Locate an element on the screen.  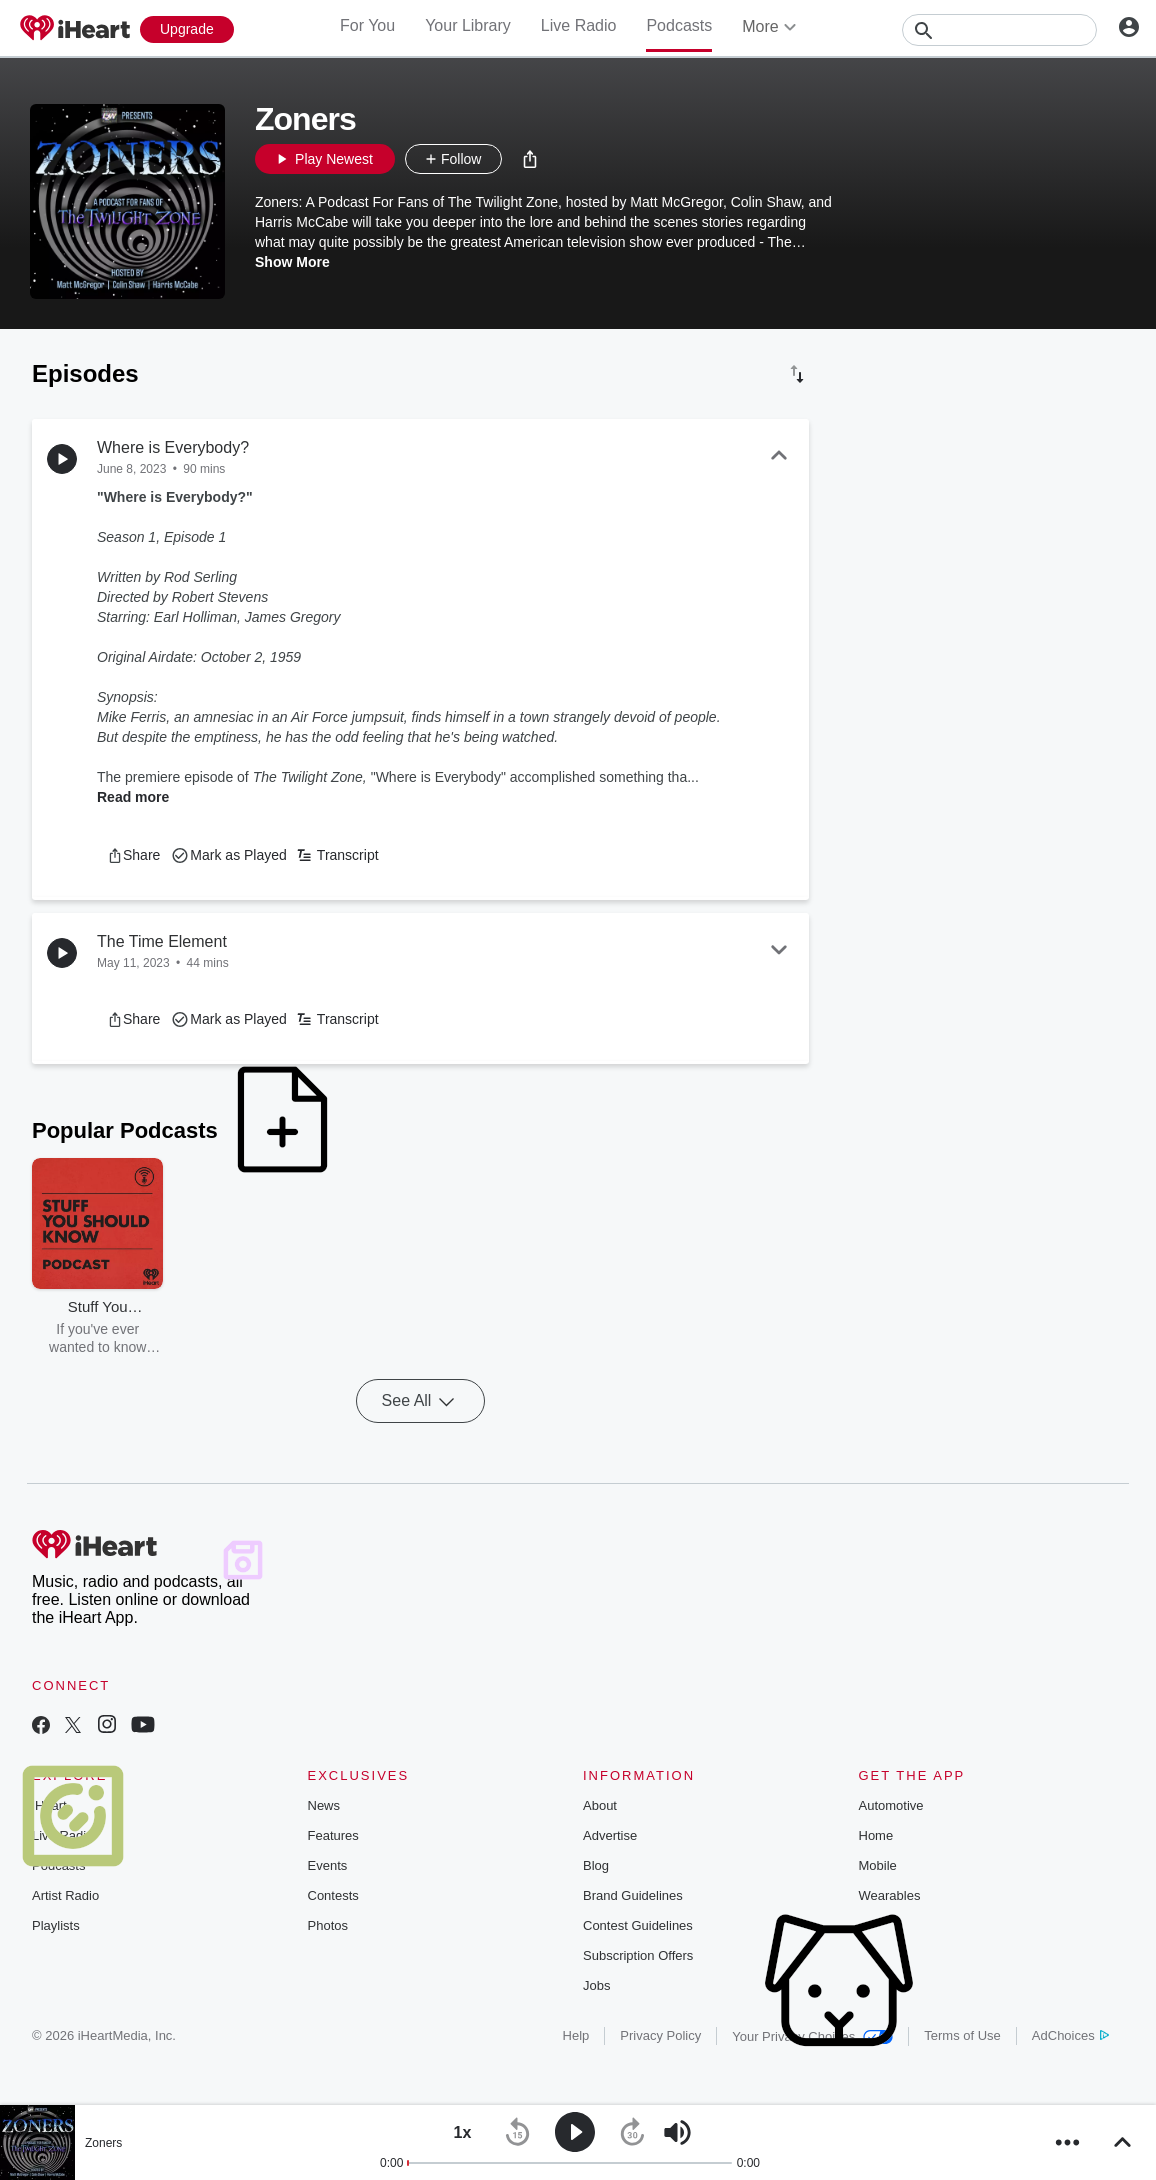
access laundry or washing machine controls is located at coordinates (73, 1816).